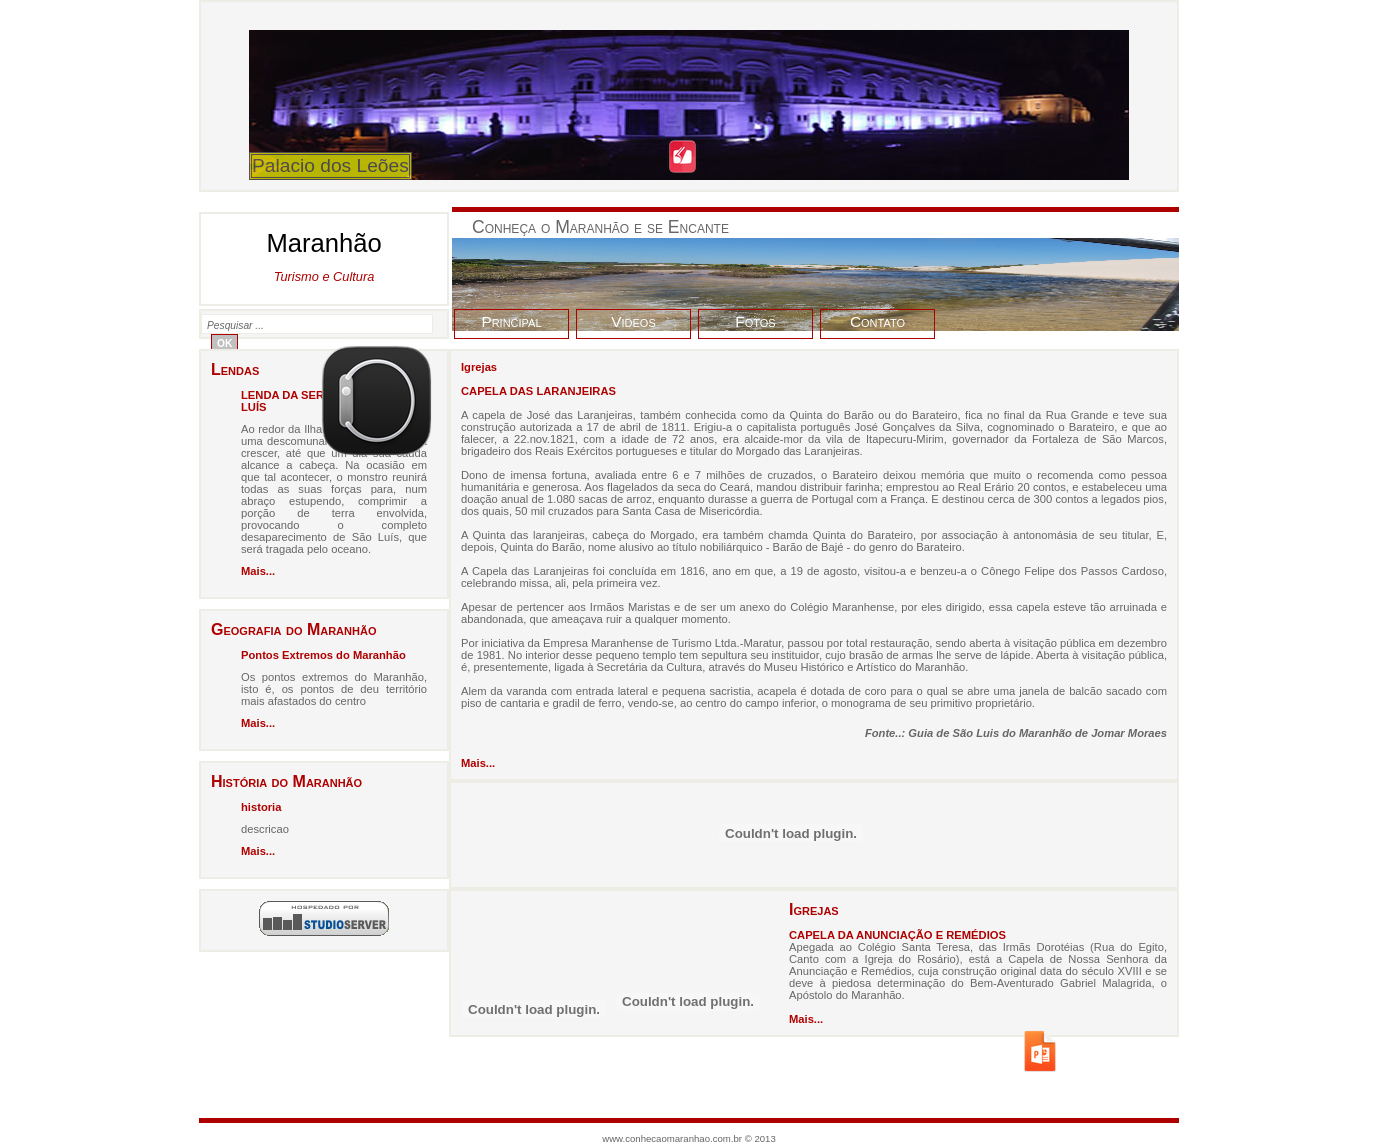 The height and width of the screenshot is (1144, 1378). What do you see at coordinates (376, 400) in the screenshot?
I see `open the watch app` at bounding box center [376, 400].